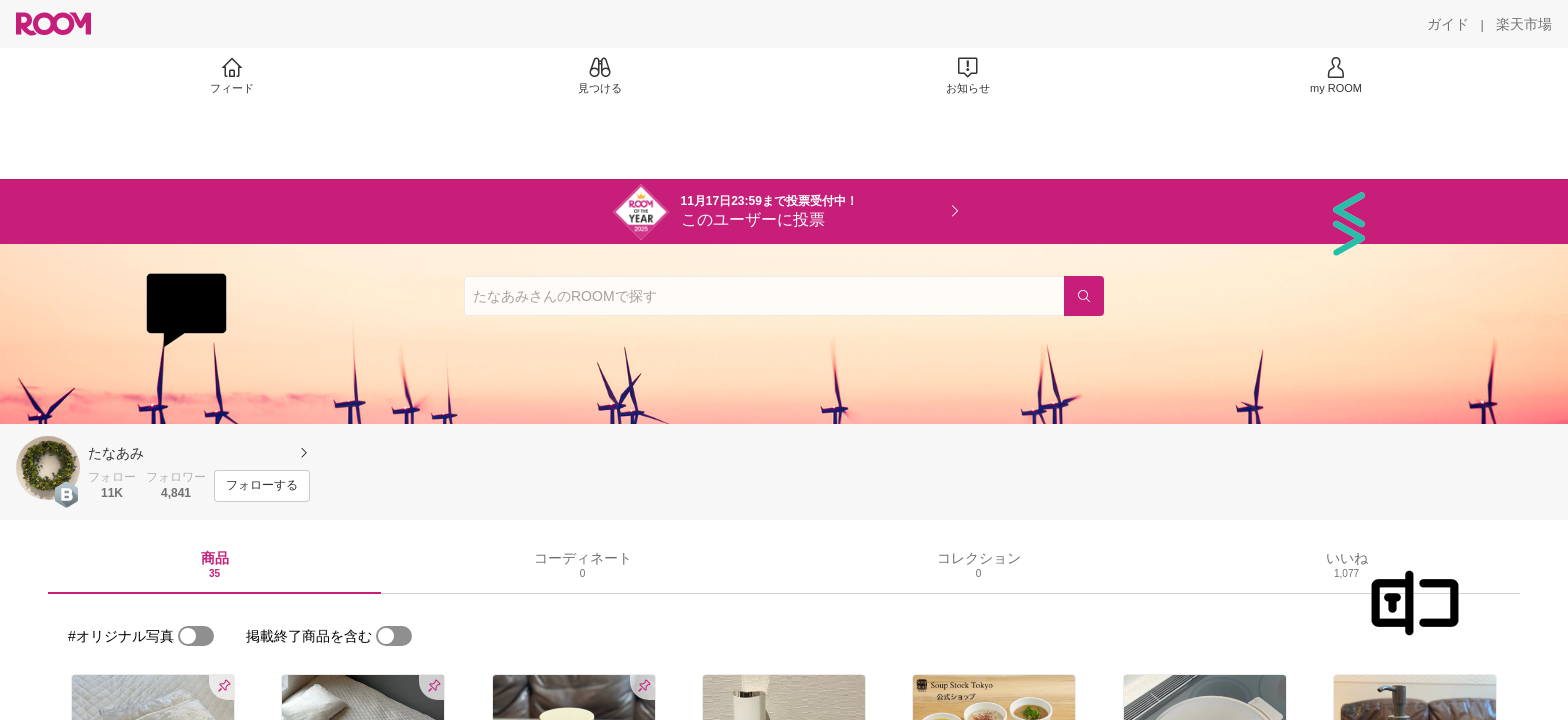 Image resolution: width=1568 pixels, height=720 pixels. What do you see at coordinates (1349, 224) in the screenshot?
I see `open stocktwits social trading platform` at bounding box center [1349, 224].